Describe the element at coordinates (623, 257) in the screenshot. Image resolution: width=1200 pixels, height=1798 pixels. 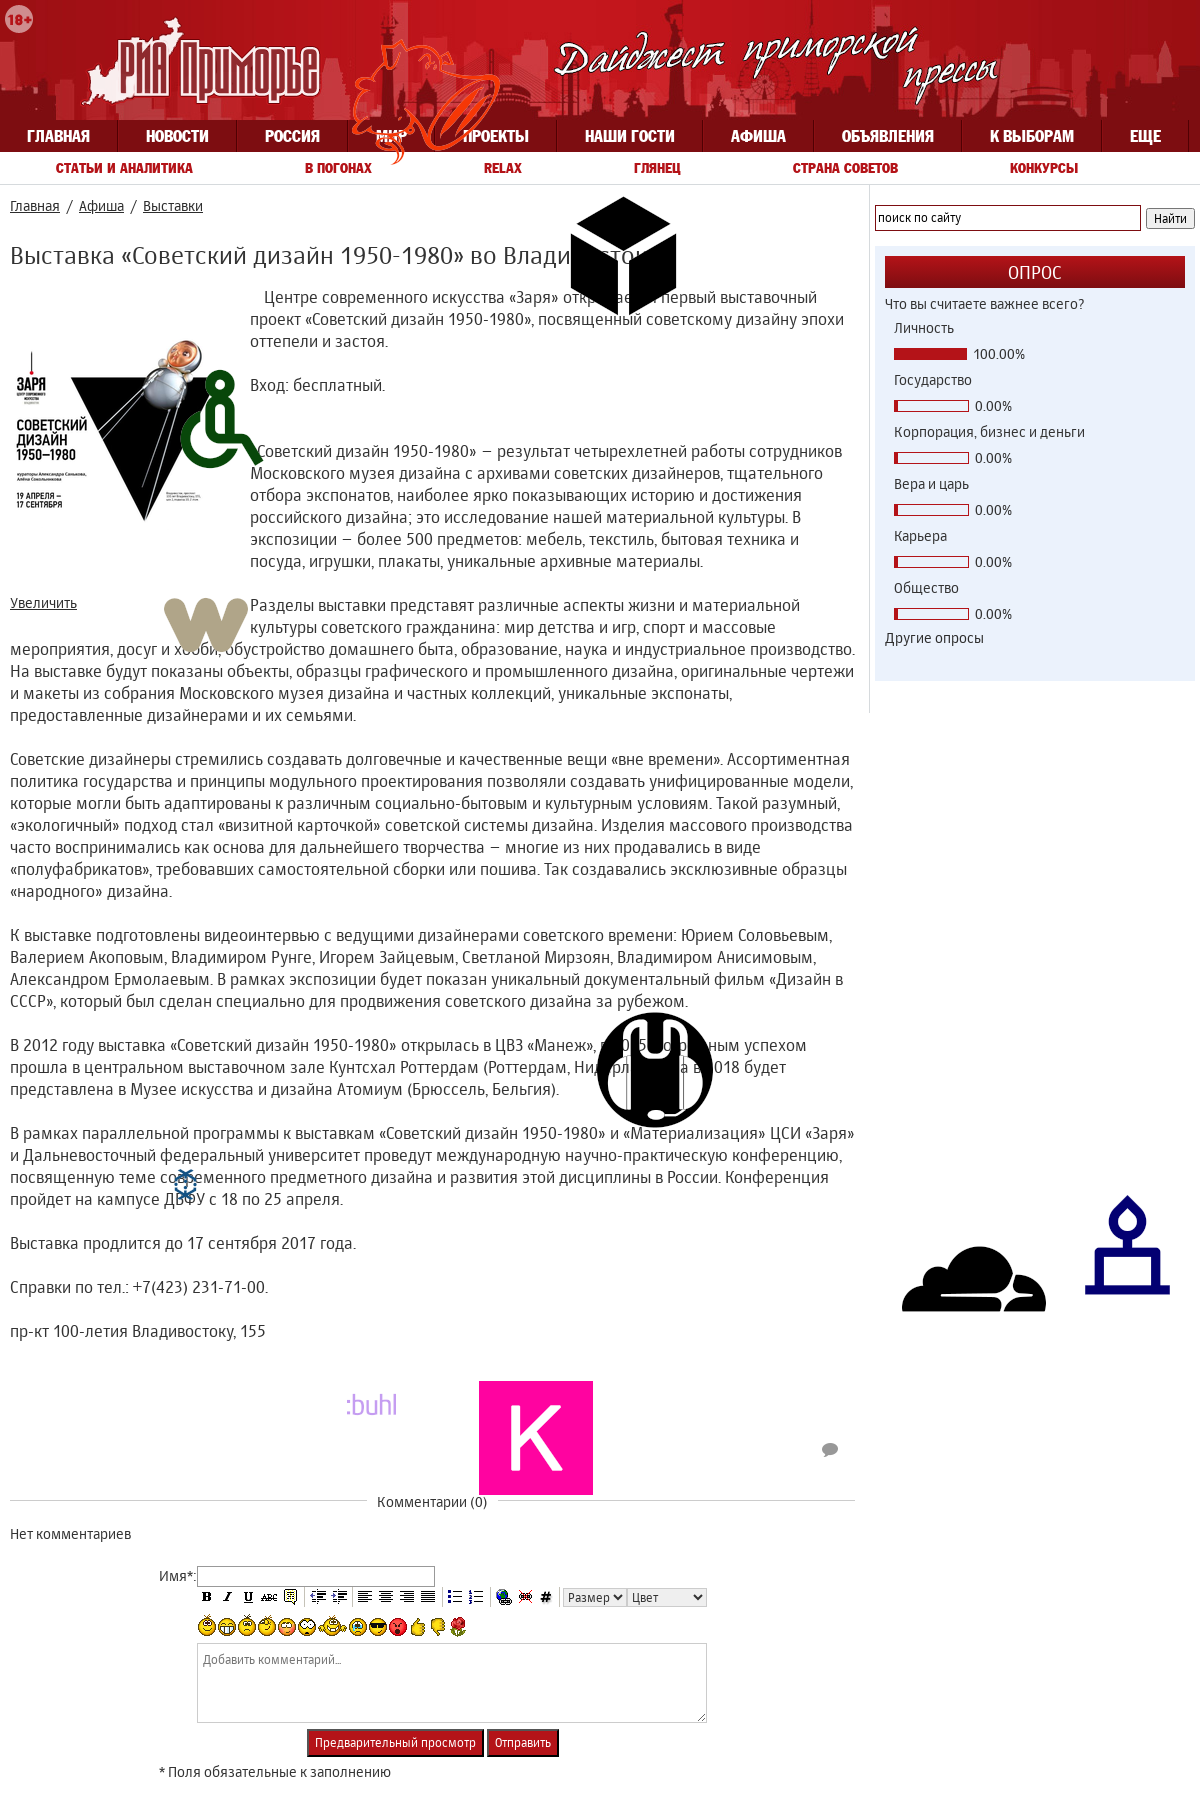
I see `access 3d modeling or rendering tools` at that location.